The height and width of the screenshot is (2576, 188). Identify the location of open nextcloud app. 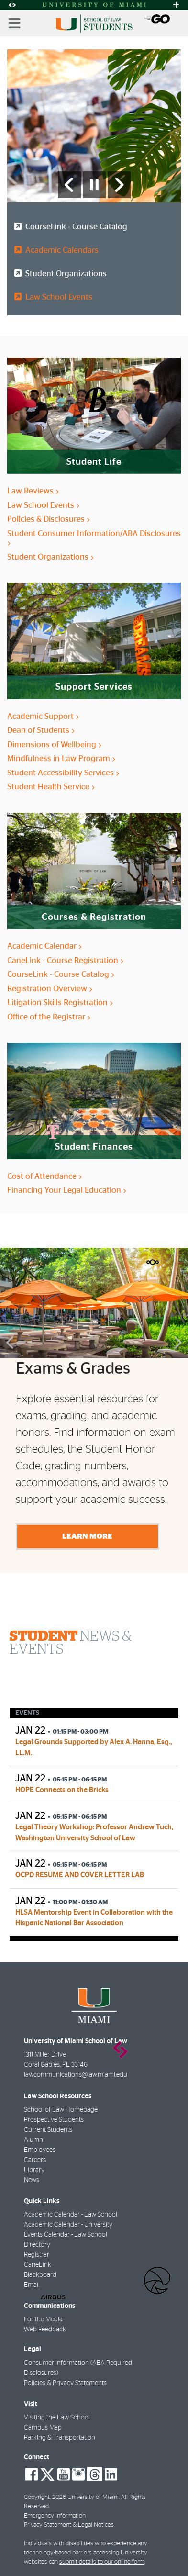
(153, 1262).